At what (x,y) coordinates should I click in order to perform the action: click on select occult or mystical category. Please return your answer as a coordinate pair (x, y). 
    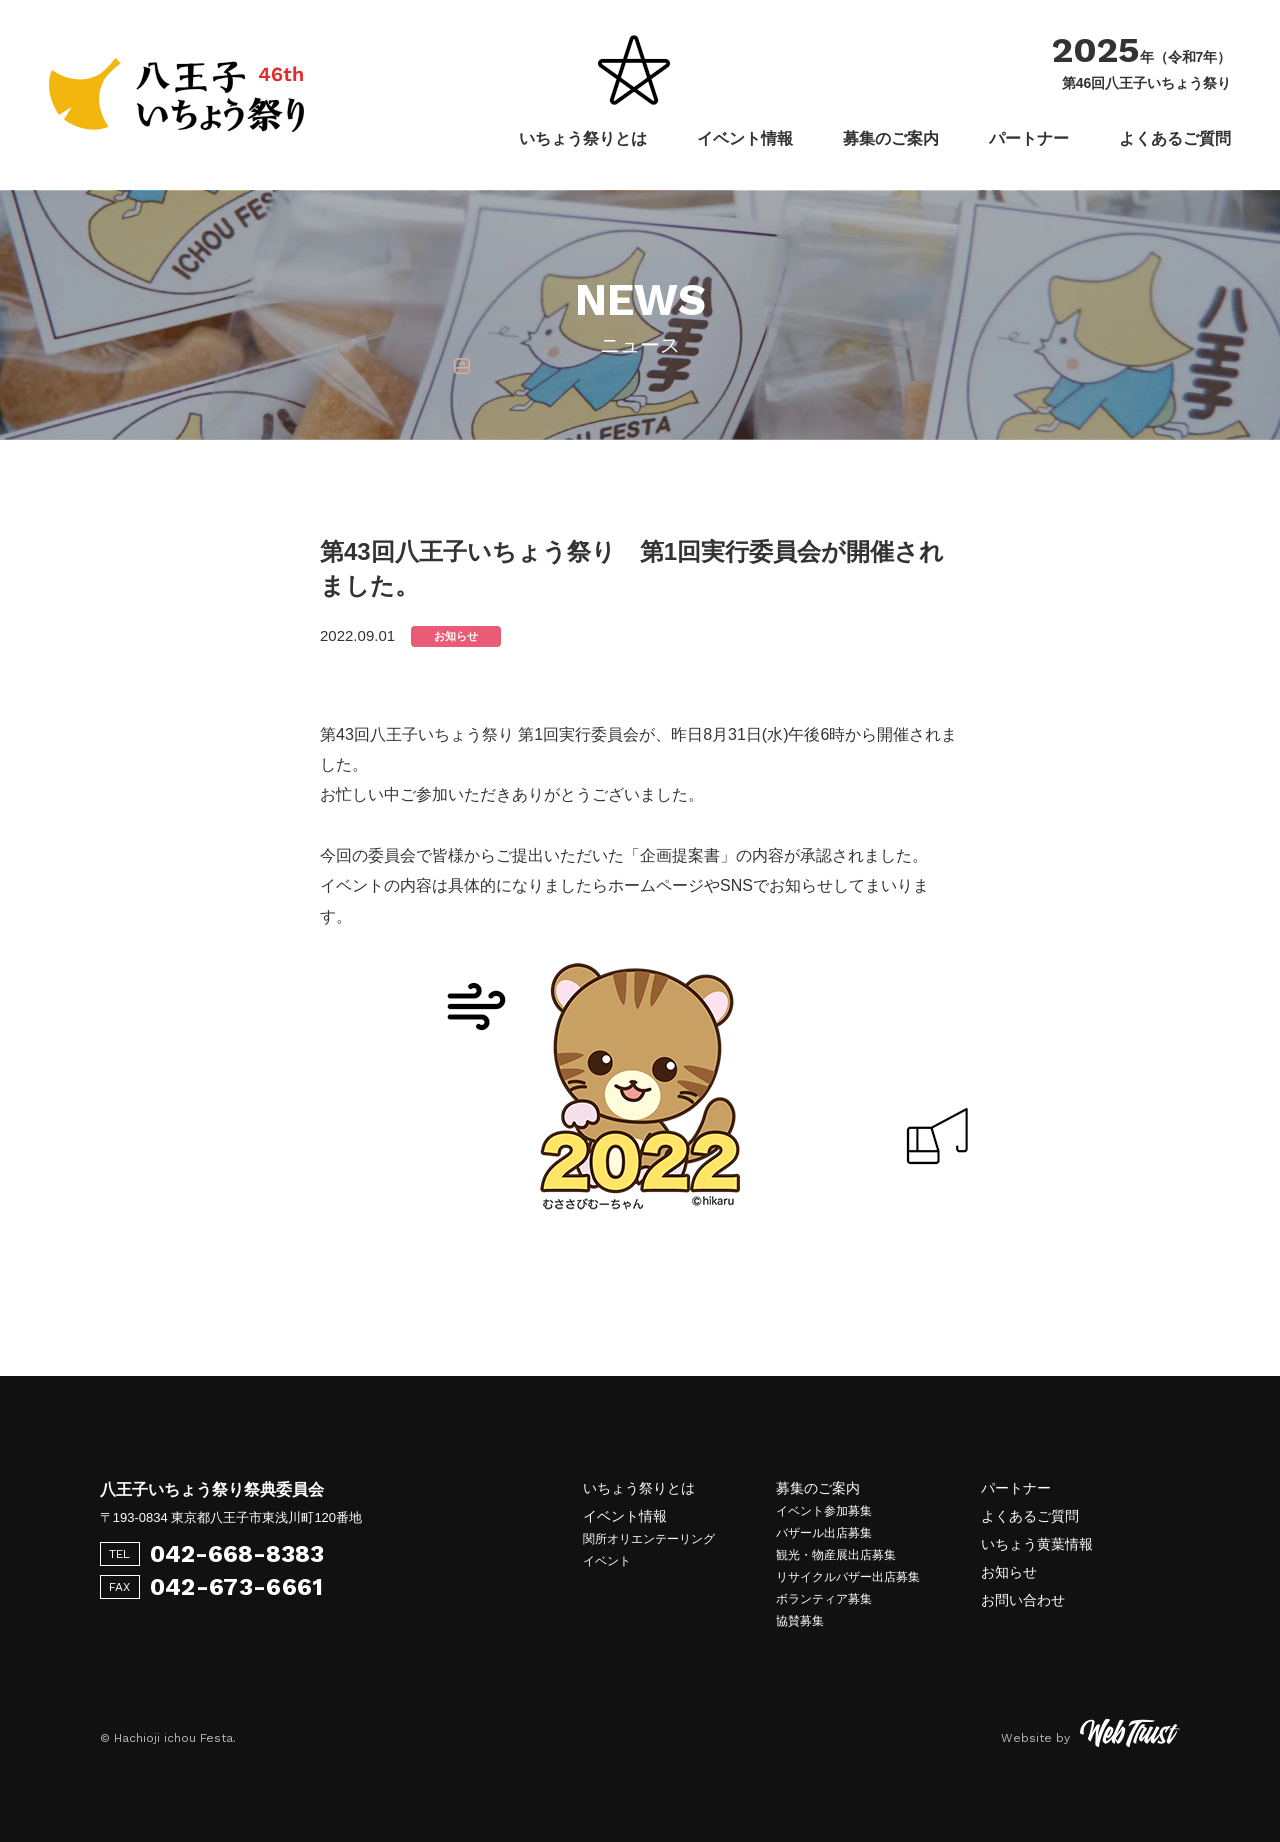
    Looking at the image, I should click on (634, 74).